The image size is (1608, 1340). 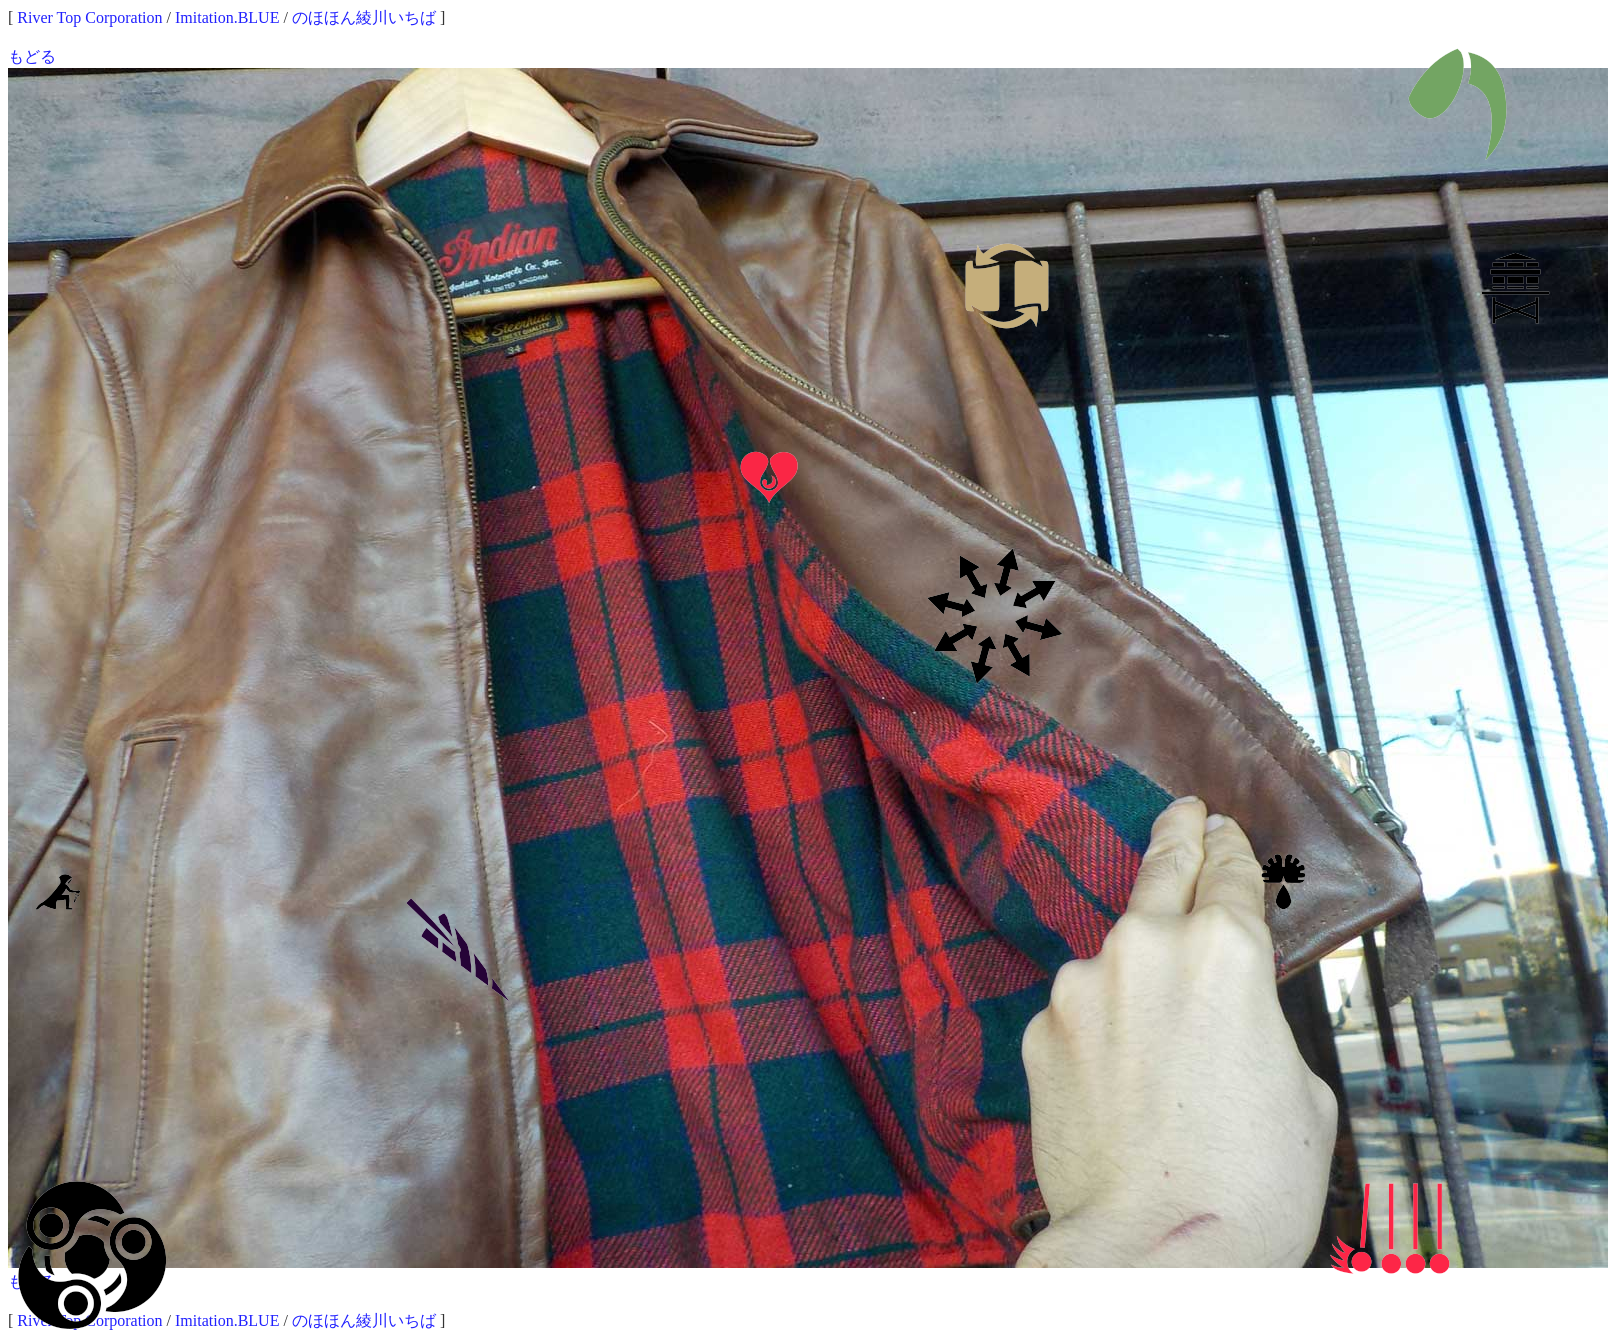 I want to click on expand or distribute items outward, so click(x=994, y=616).